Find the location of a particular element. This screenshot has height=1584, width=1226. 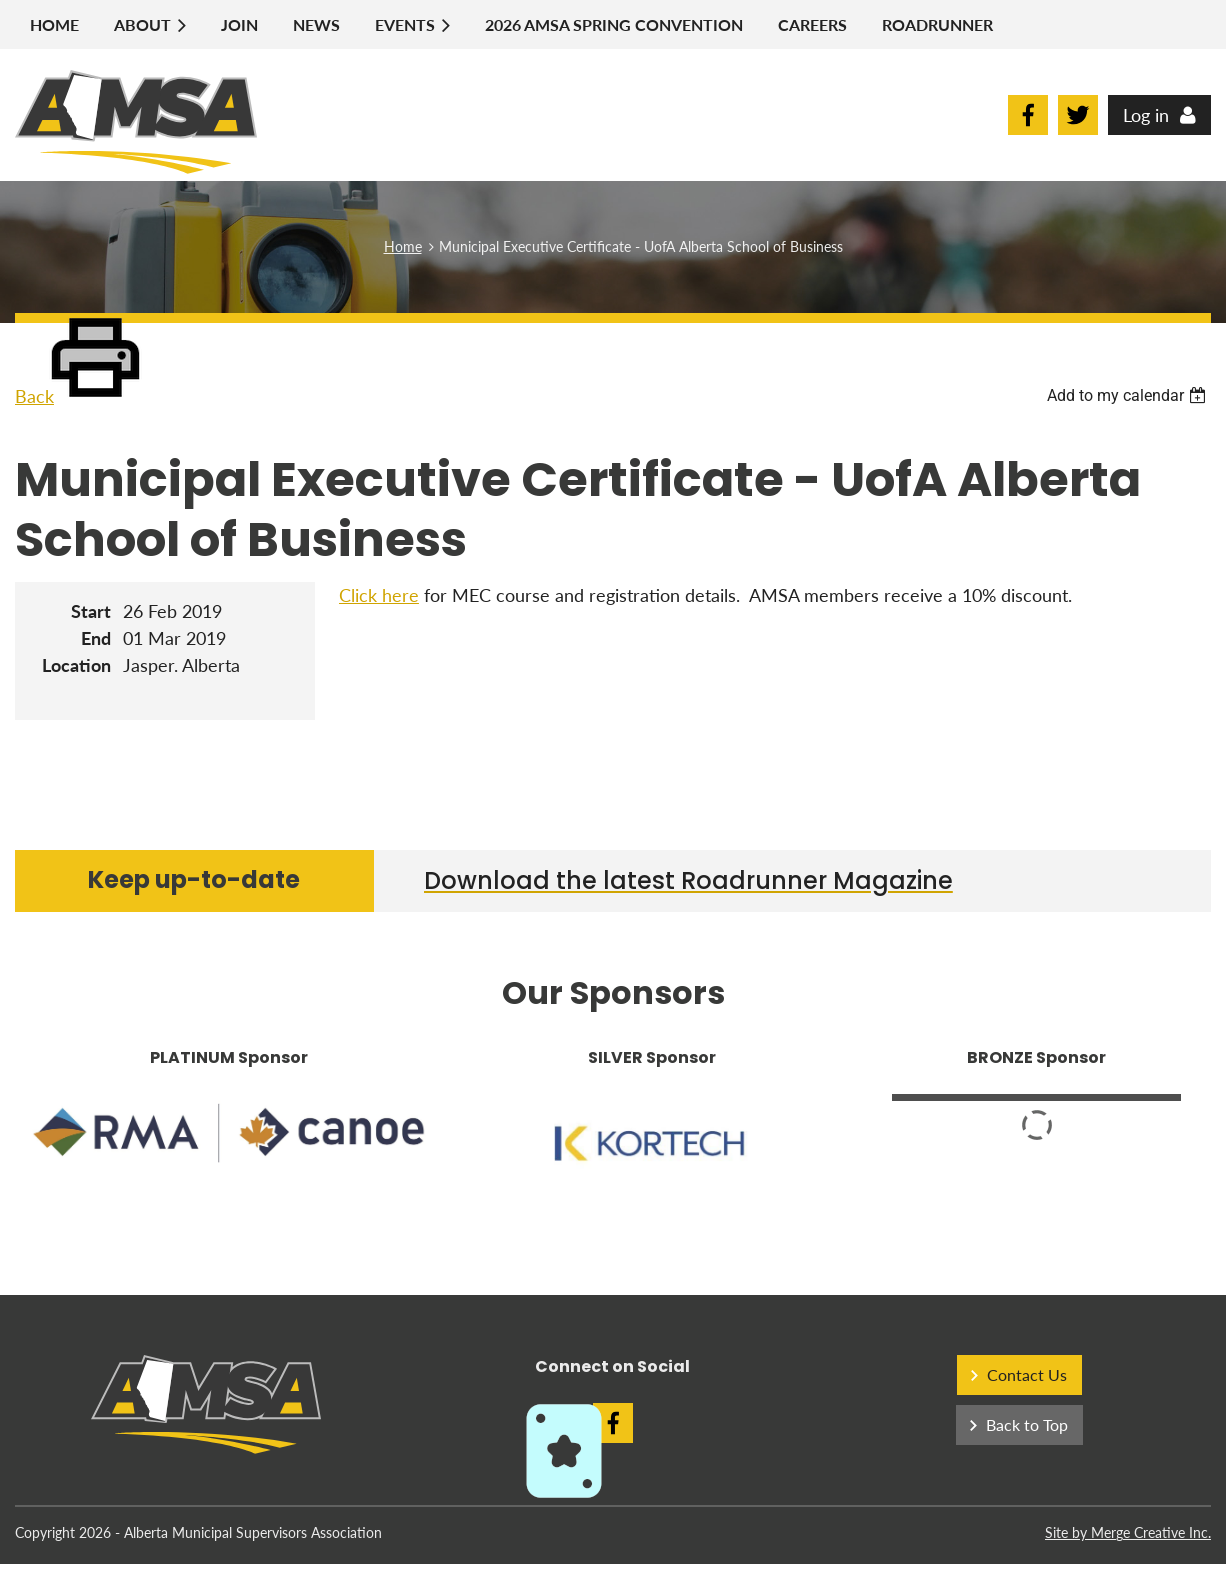

print current document or page is located at coordinates (95, 357).